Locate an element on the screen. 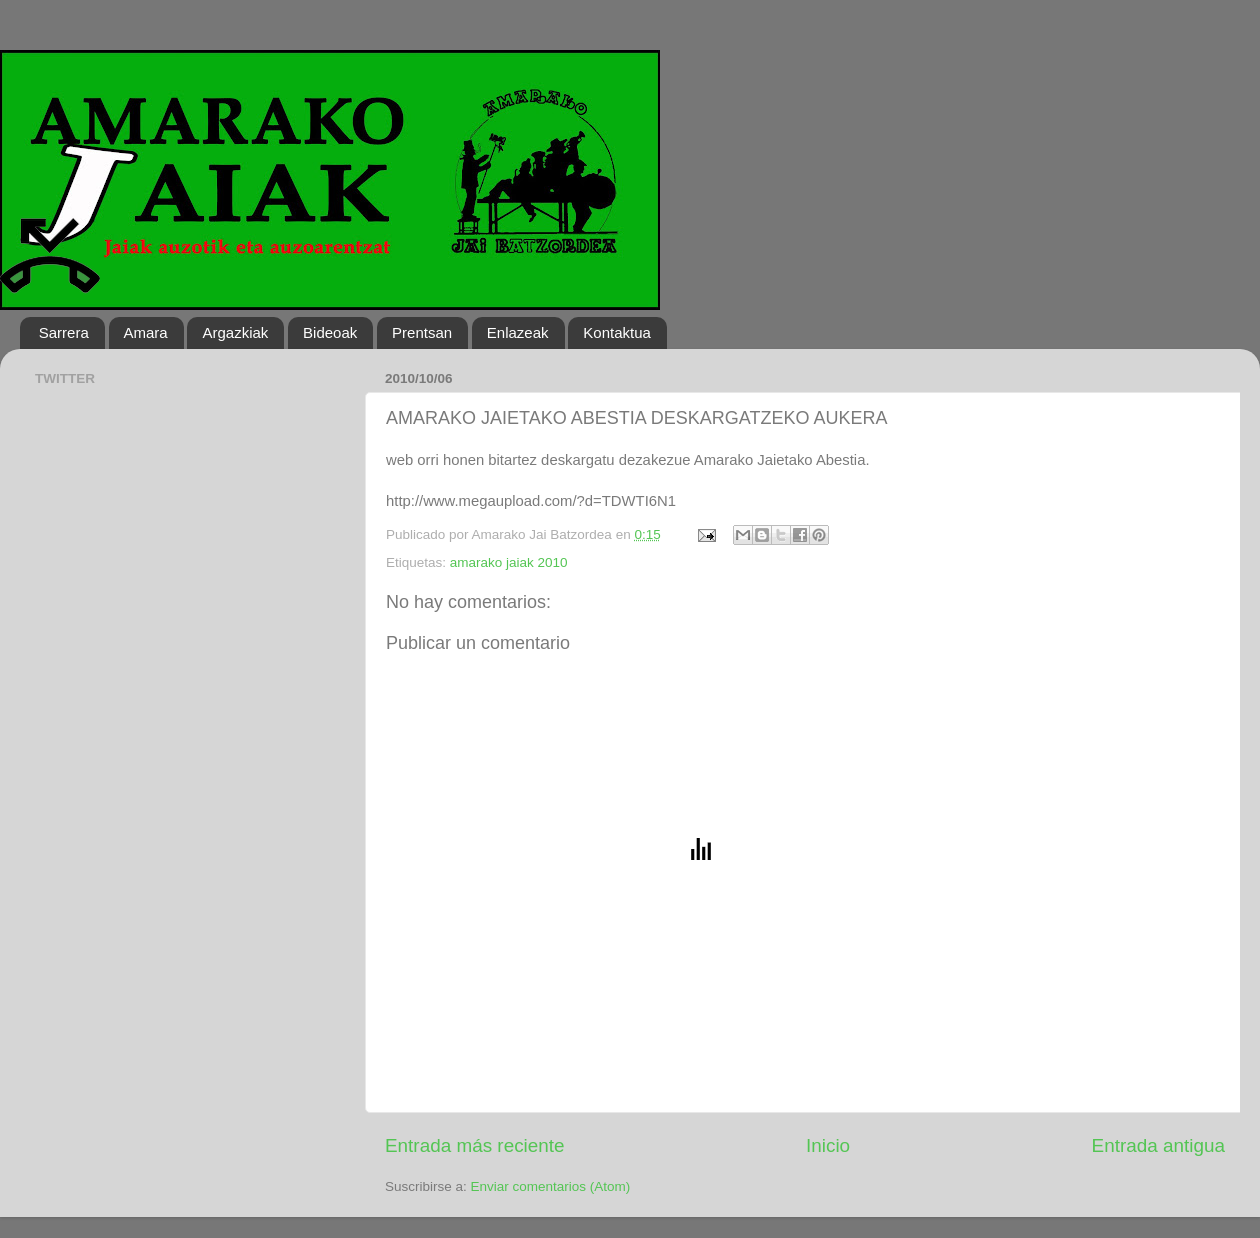 The height and width of the screenshot is (1238, 1260). view analytics or statistics is located at coordinates (701, 849).